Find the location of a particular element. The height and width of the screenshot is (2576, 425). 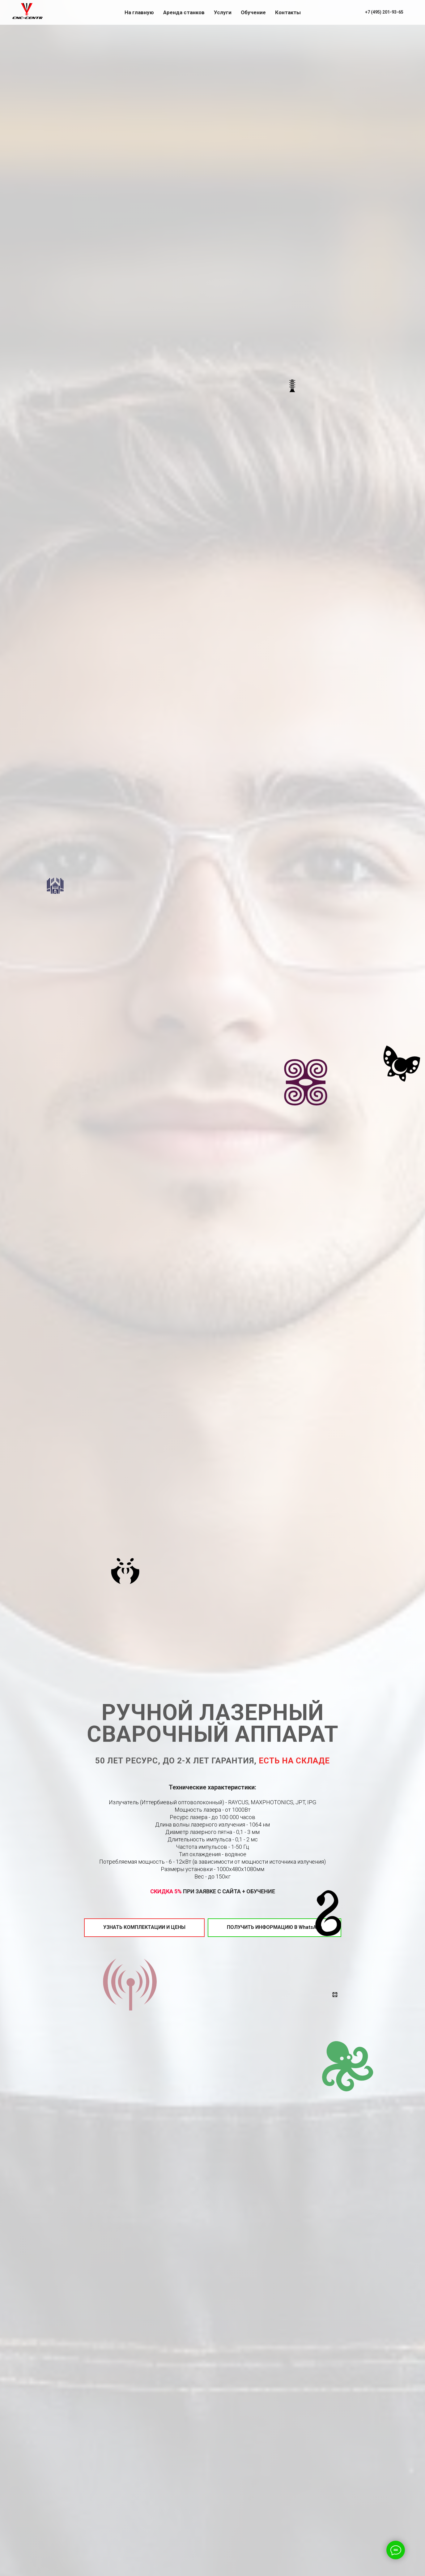

access ancient Egyptian themed content or artifacts is located at coordinates (292, 386).